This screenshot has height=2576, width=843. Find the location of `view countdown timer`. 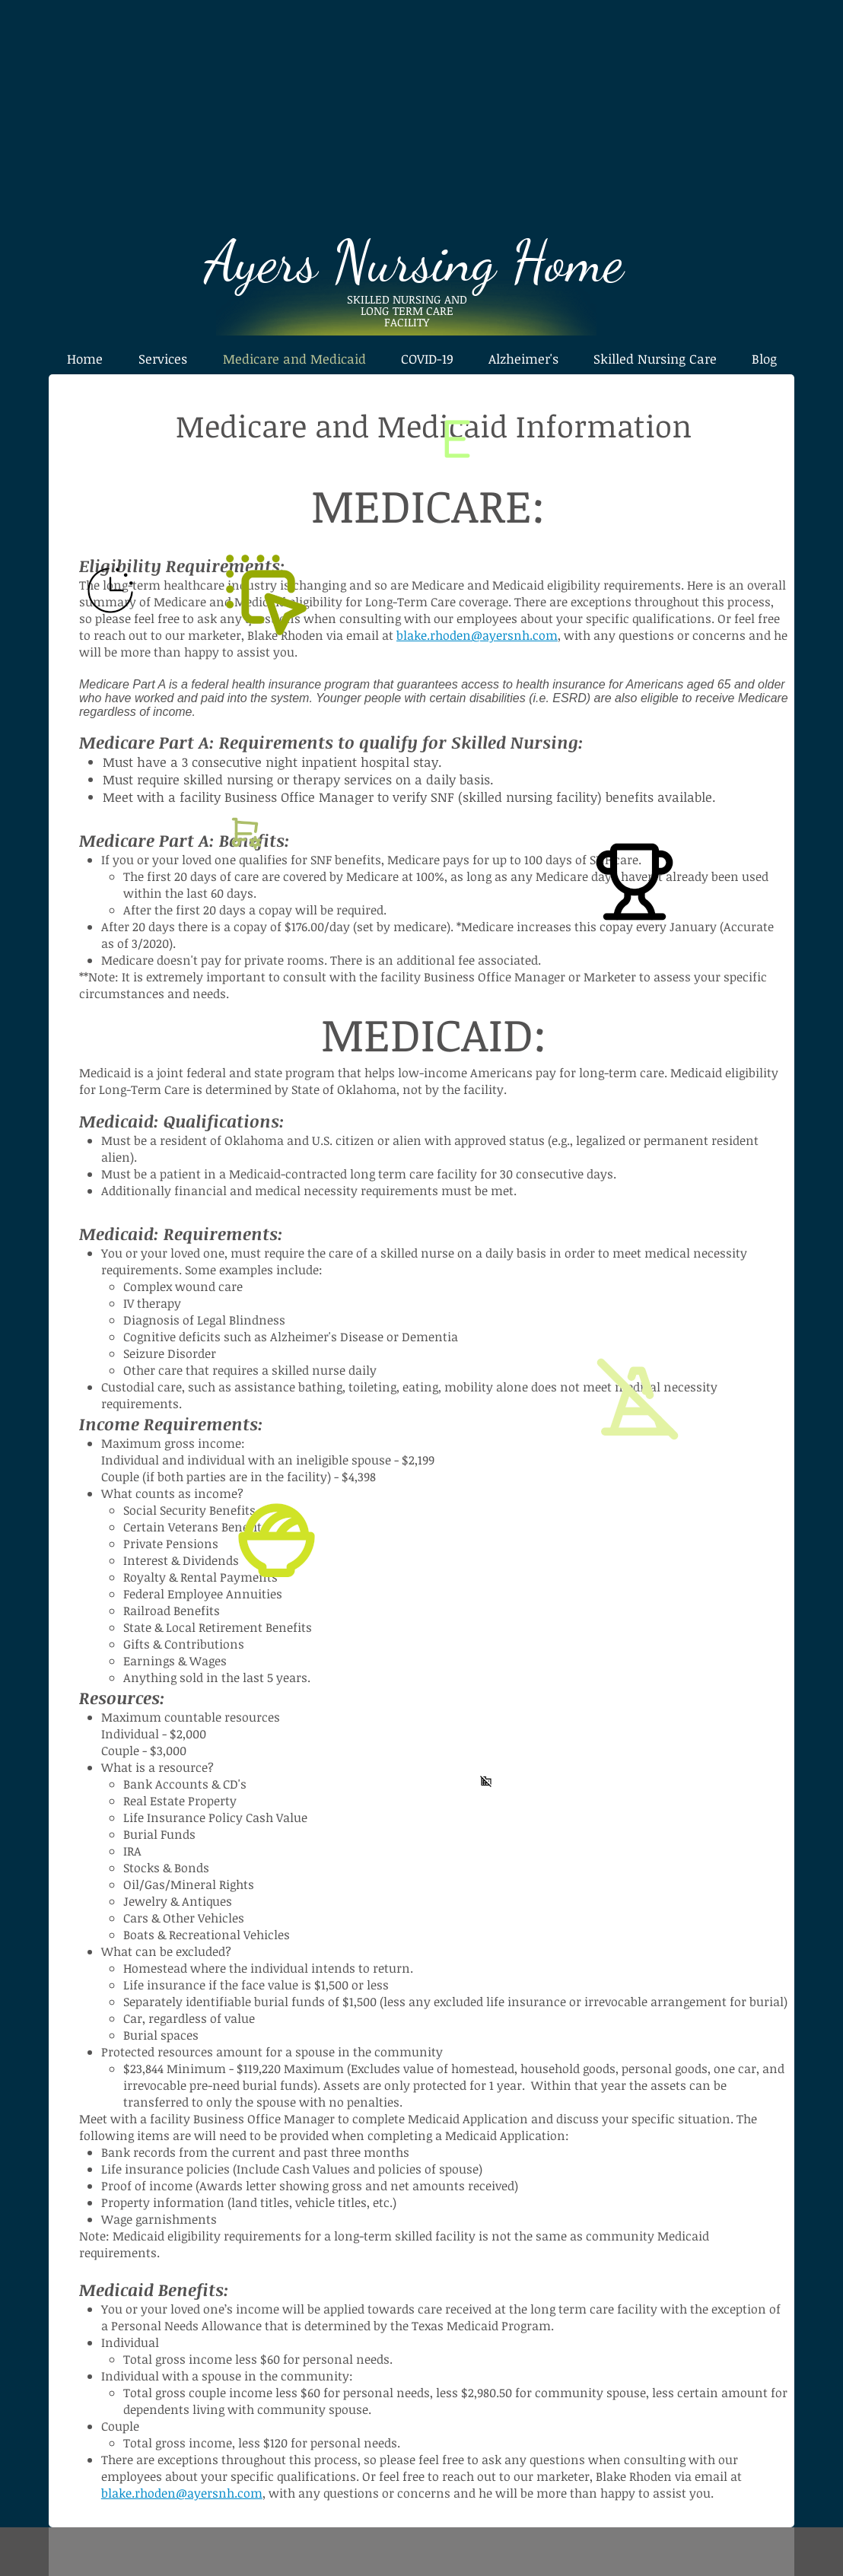

view countdown timer is located at coordinates (110, 590).